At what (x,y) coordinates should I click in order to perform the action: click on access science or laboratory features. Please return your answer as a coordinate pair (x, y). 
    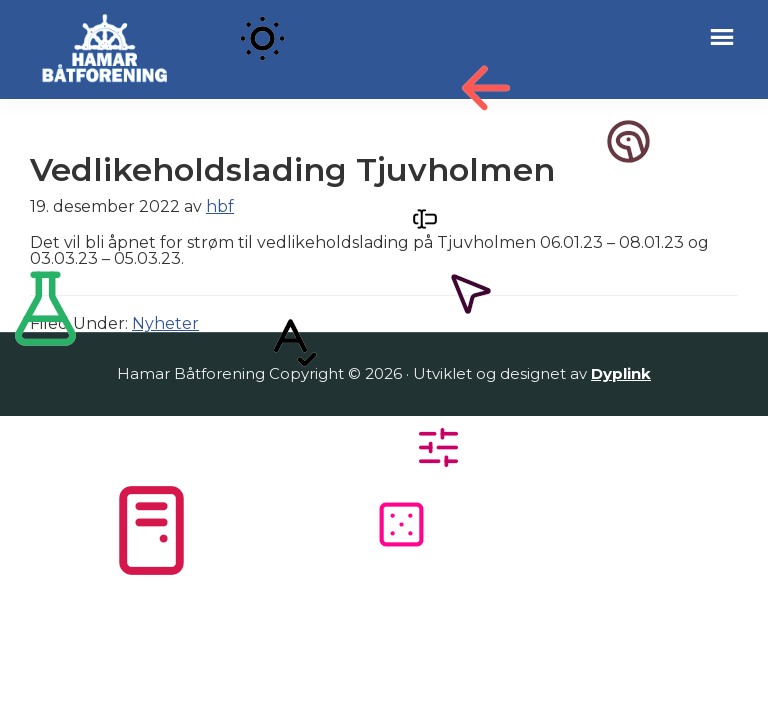
    Looking at the image, I should click on (45, 308).